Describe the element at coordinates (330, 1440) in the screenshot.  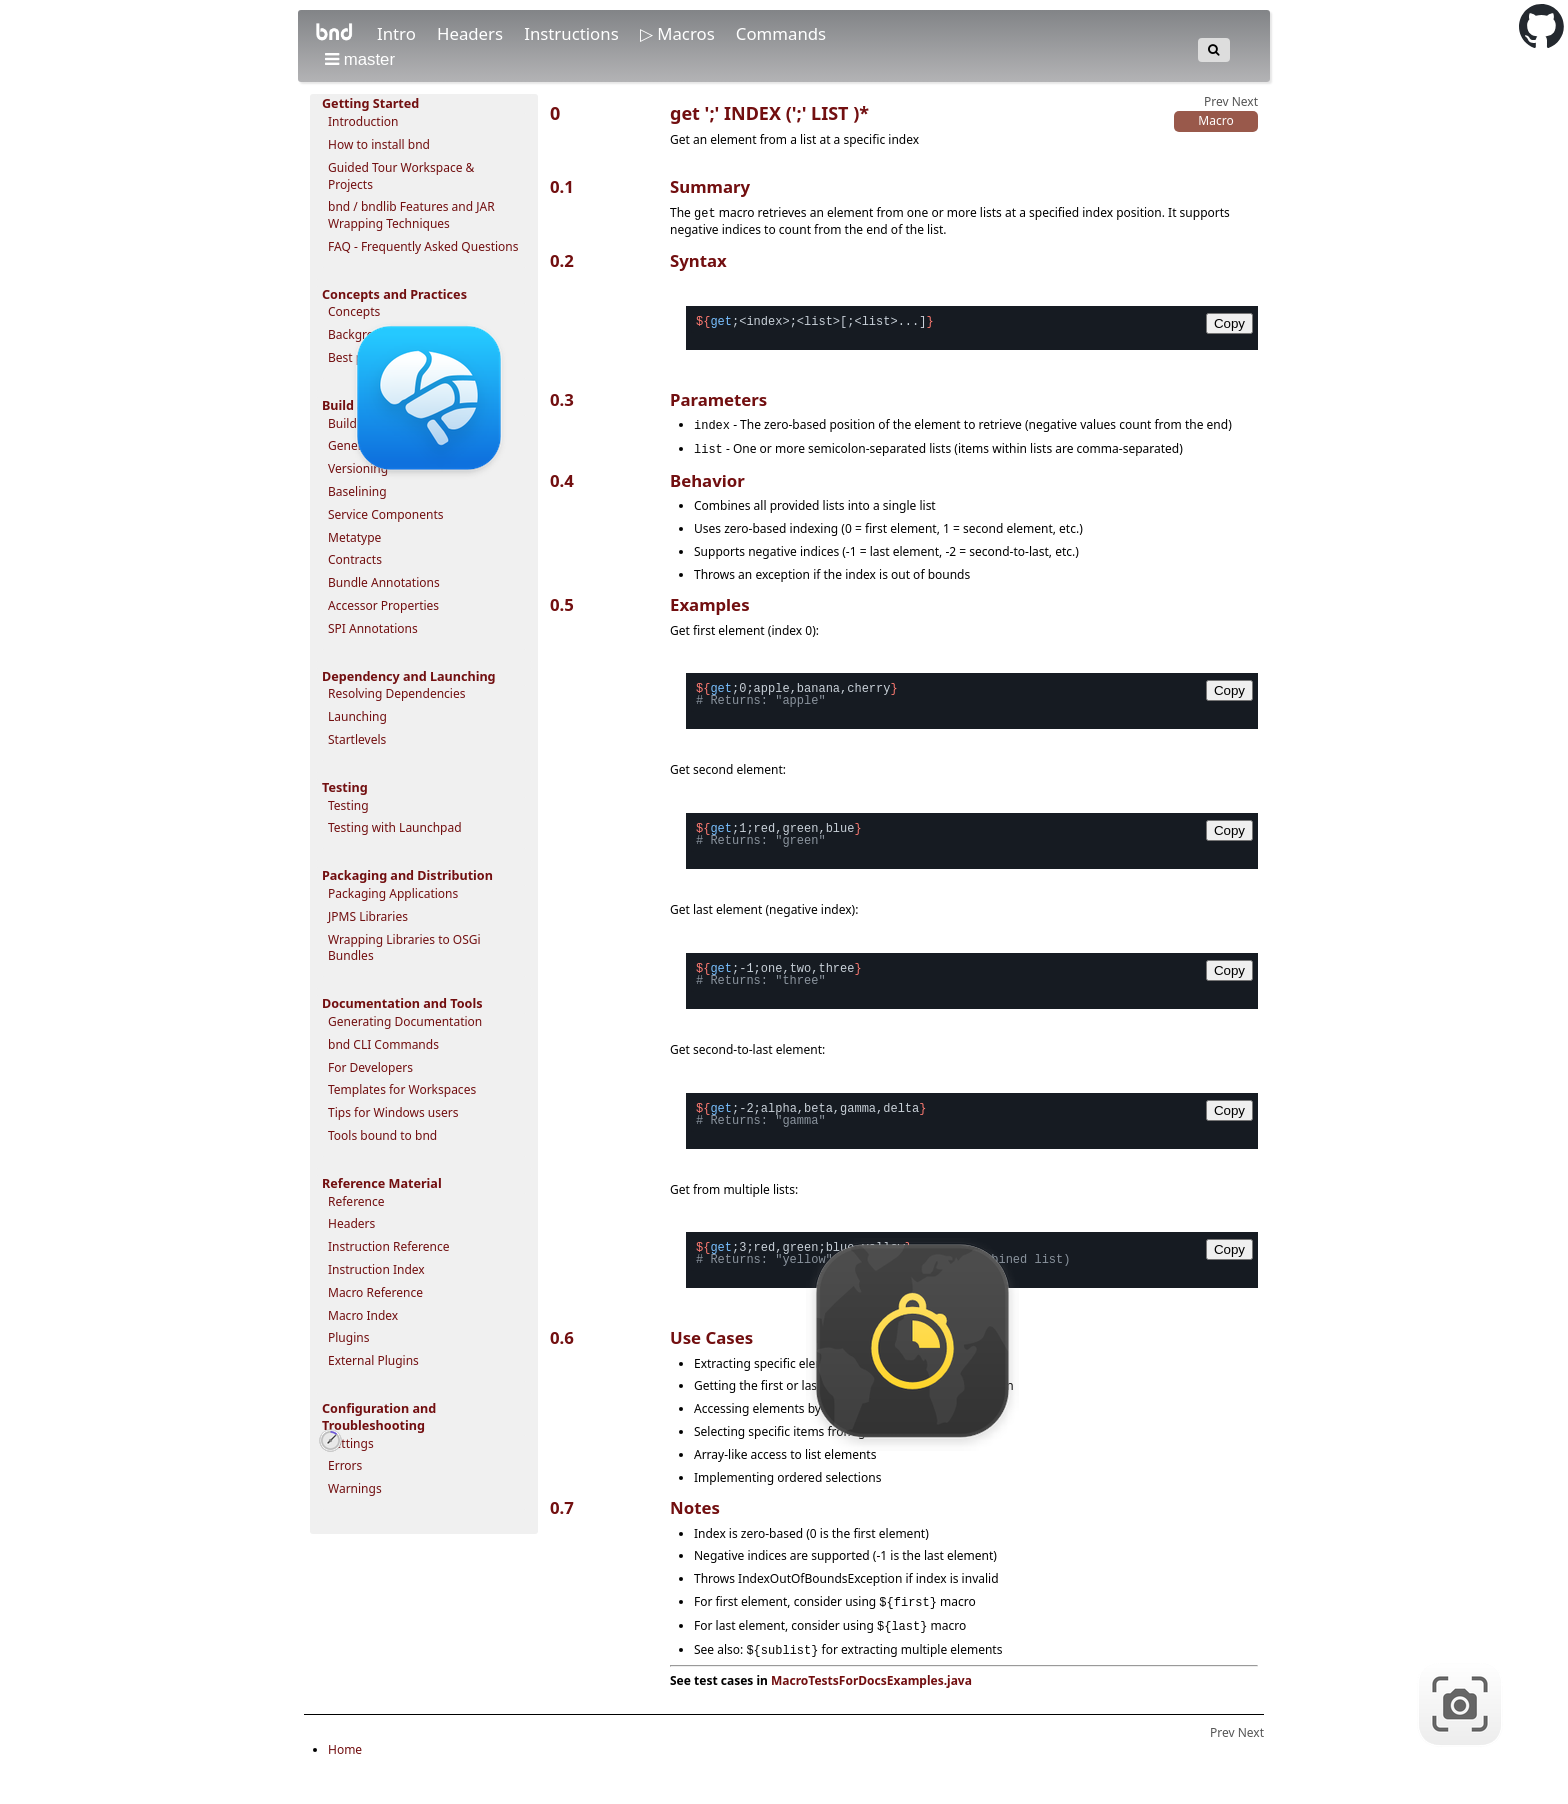
I see `open sysprof system profiler` at that location.